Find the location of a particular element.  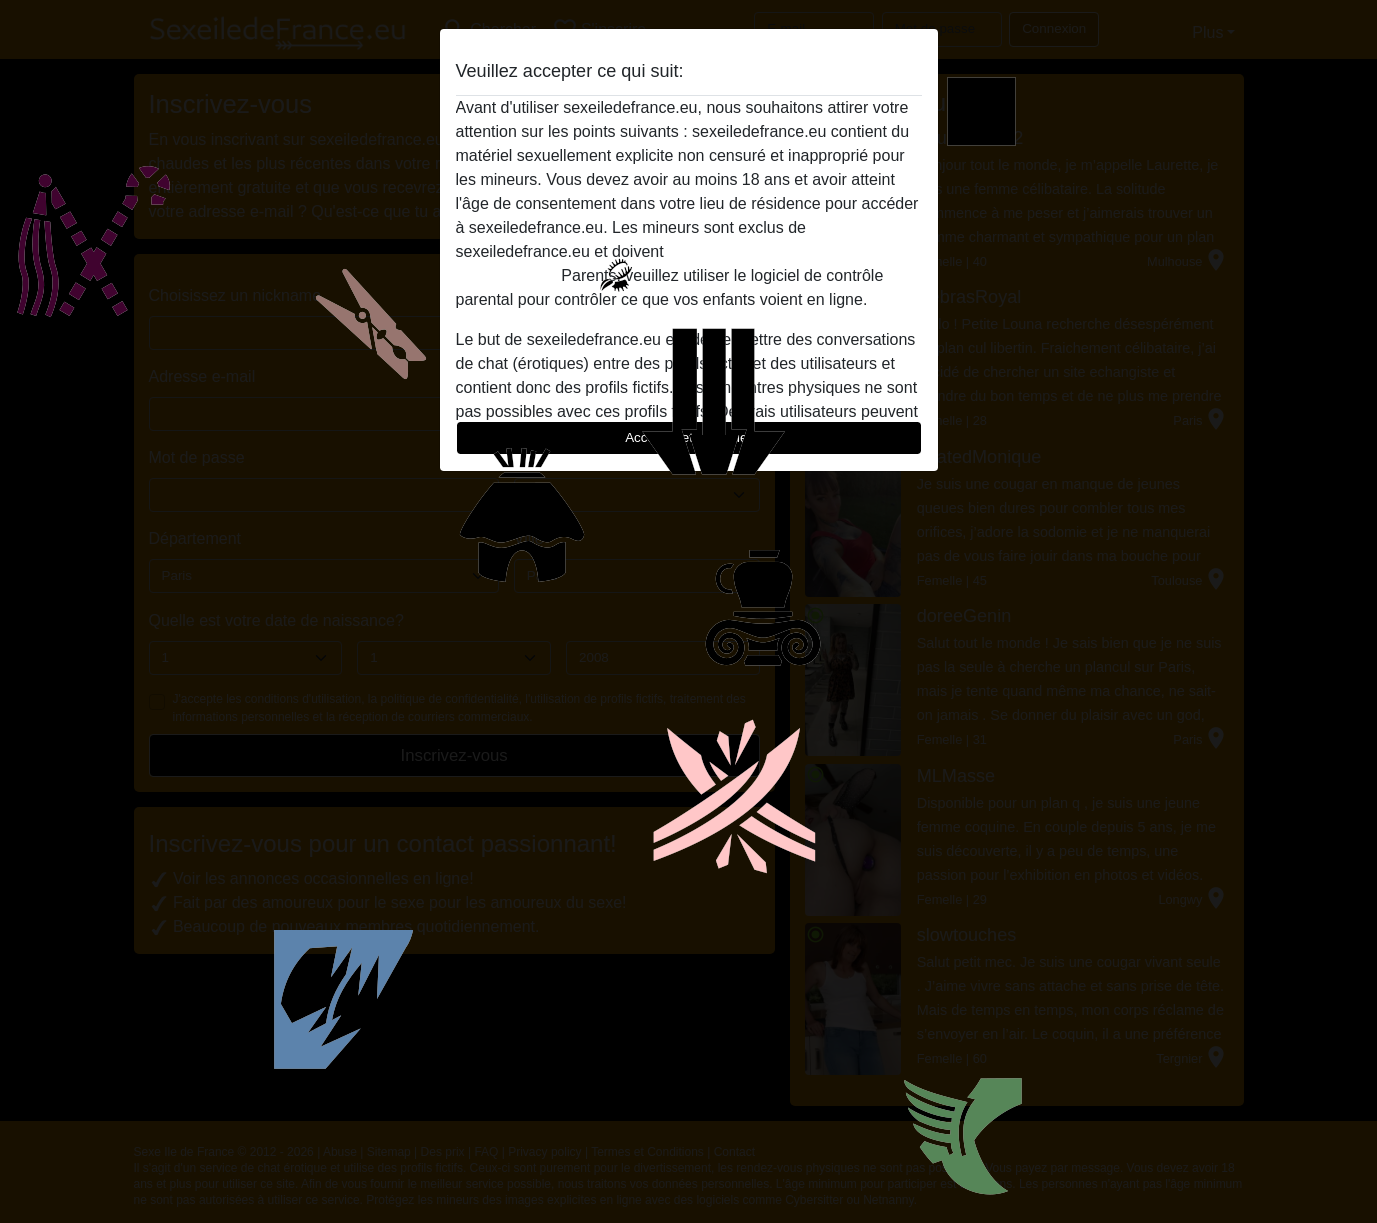

ancient Egyptian royalty or pharaoh symbol is located at coordinates (93, 239).